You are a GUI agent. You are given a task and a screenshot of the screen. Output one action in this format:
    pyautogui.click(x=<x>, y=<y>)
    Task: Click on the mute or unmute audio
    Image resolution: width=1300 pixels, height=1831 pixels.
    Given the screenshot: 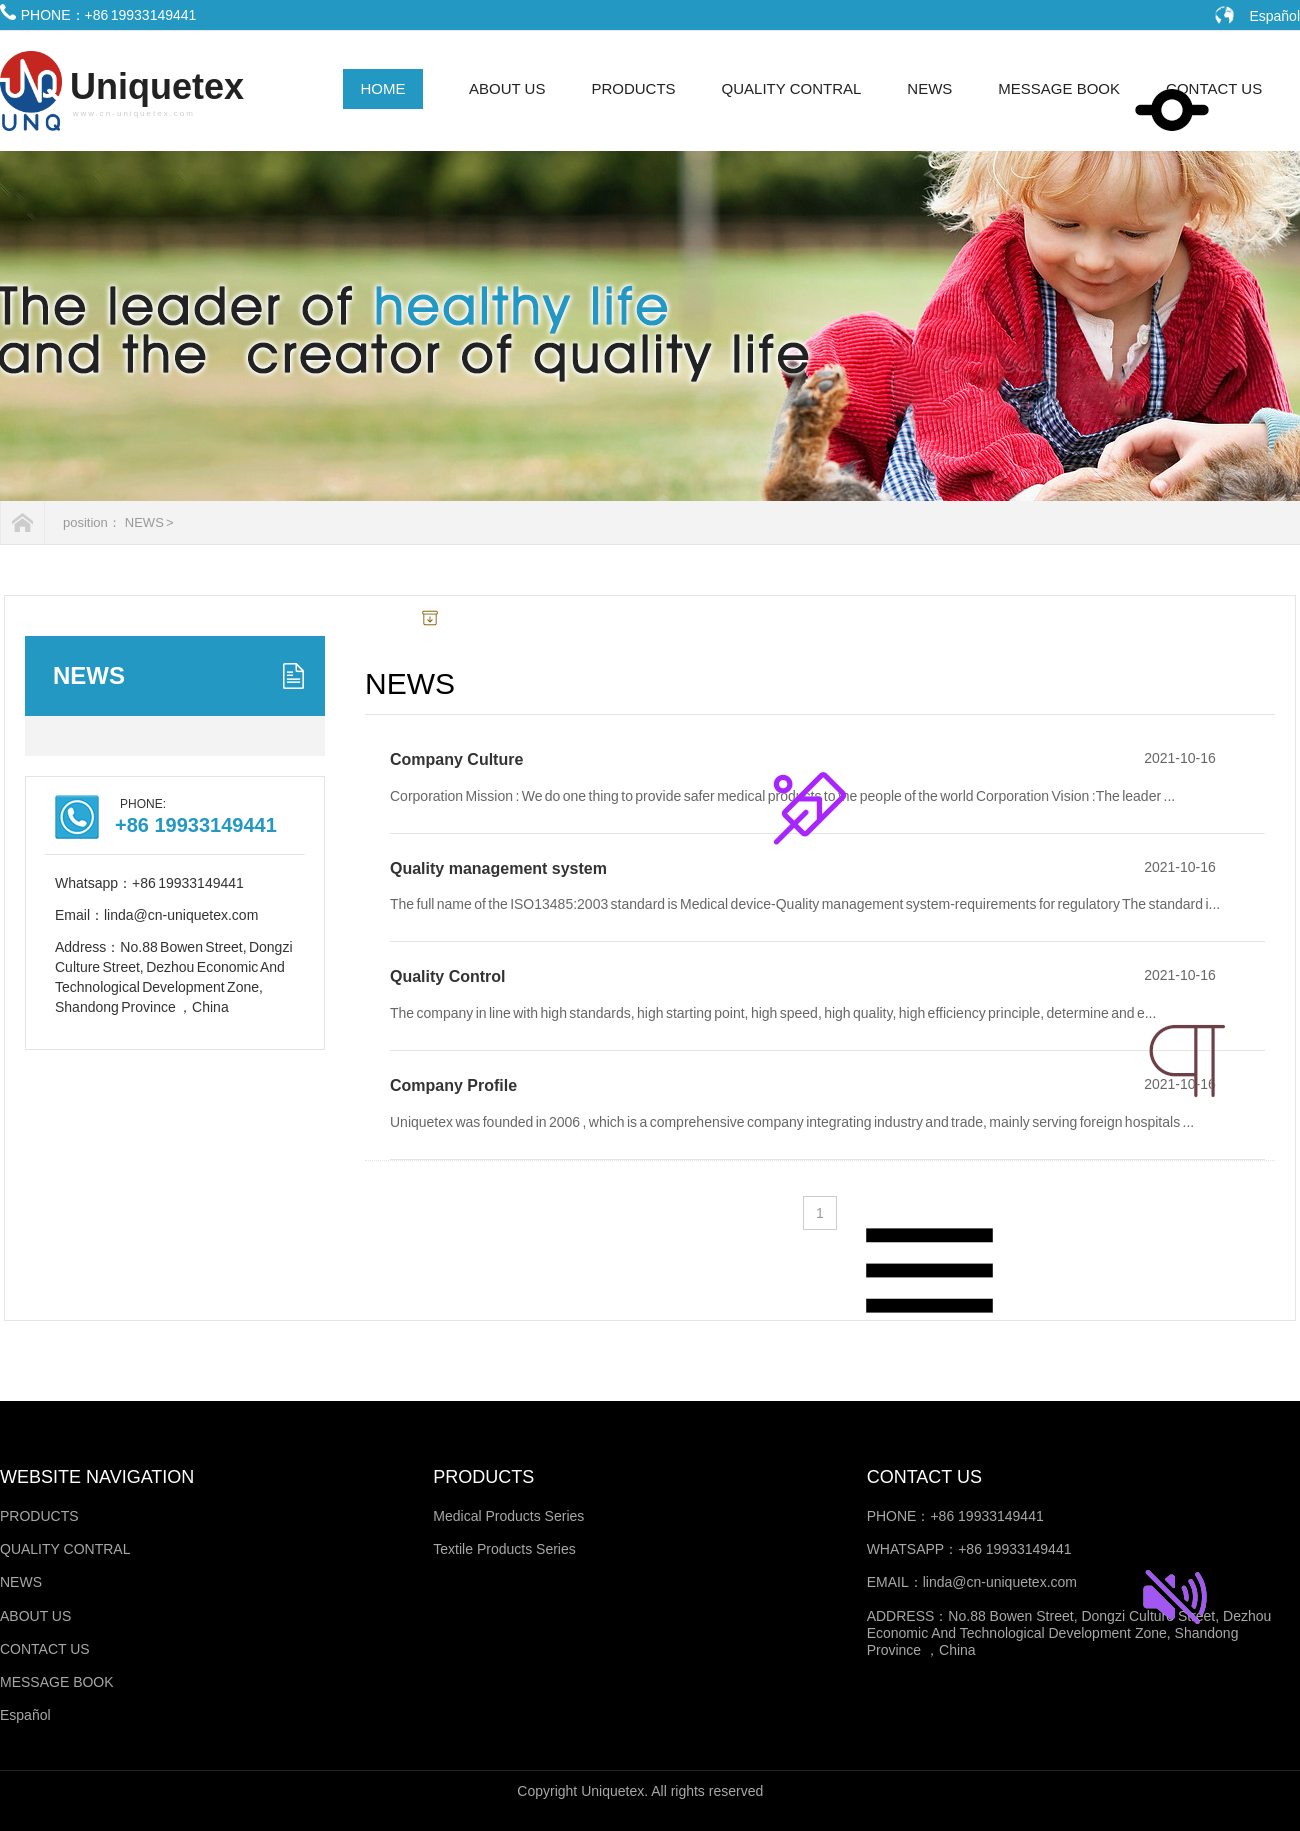 What is the action you would take?
    pyautogui.click(x=1175, y=1597)
    